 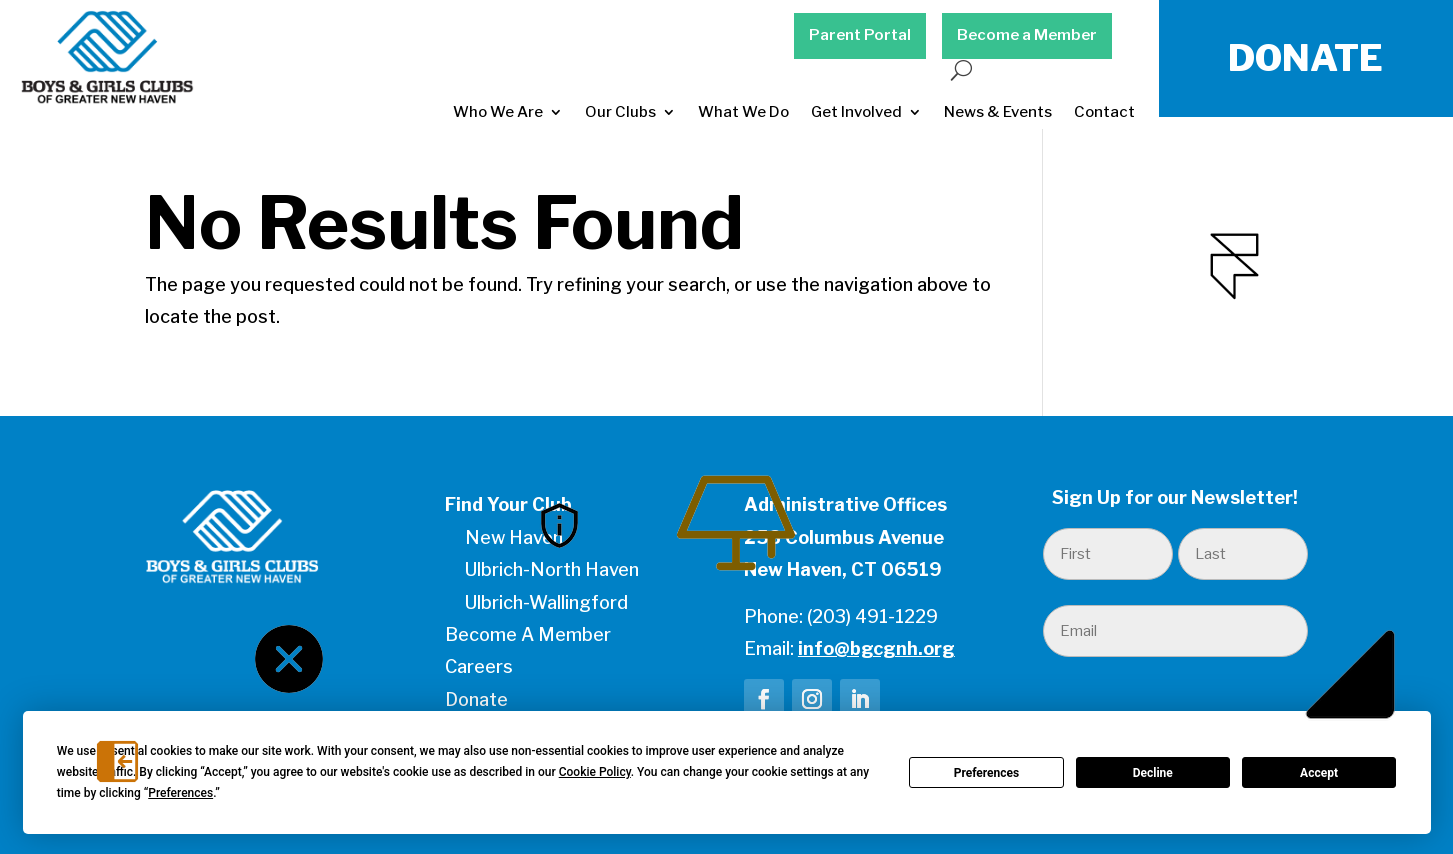 I want to click on close or dismiss a modal or dialog, so click(x=289, y=659).